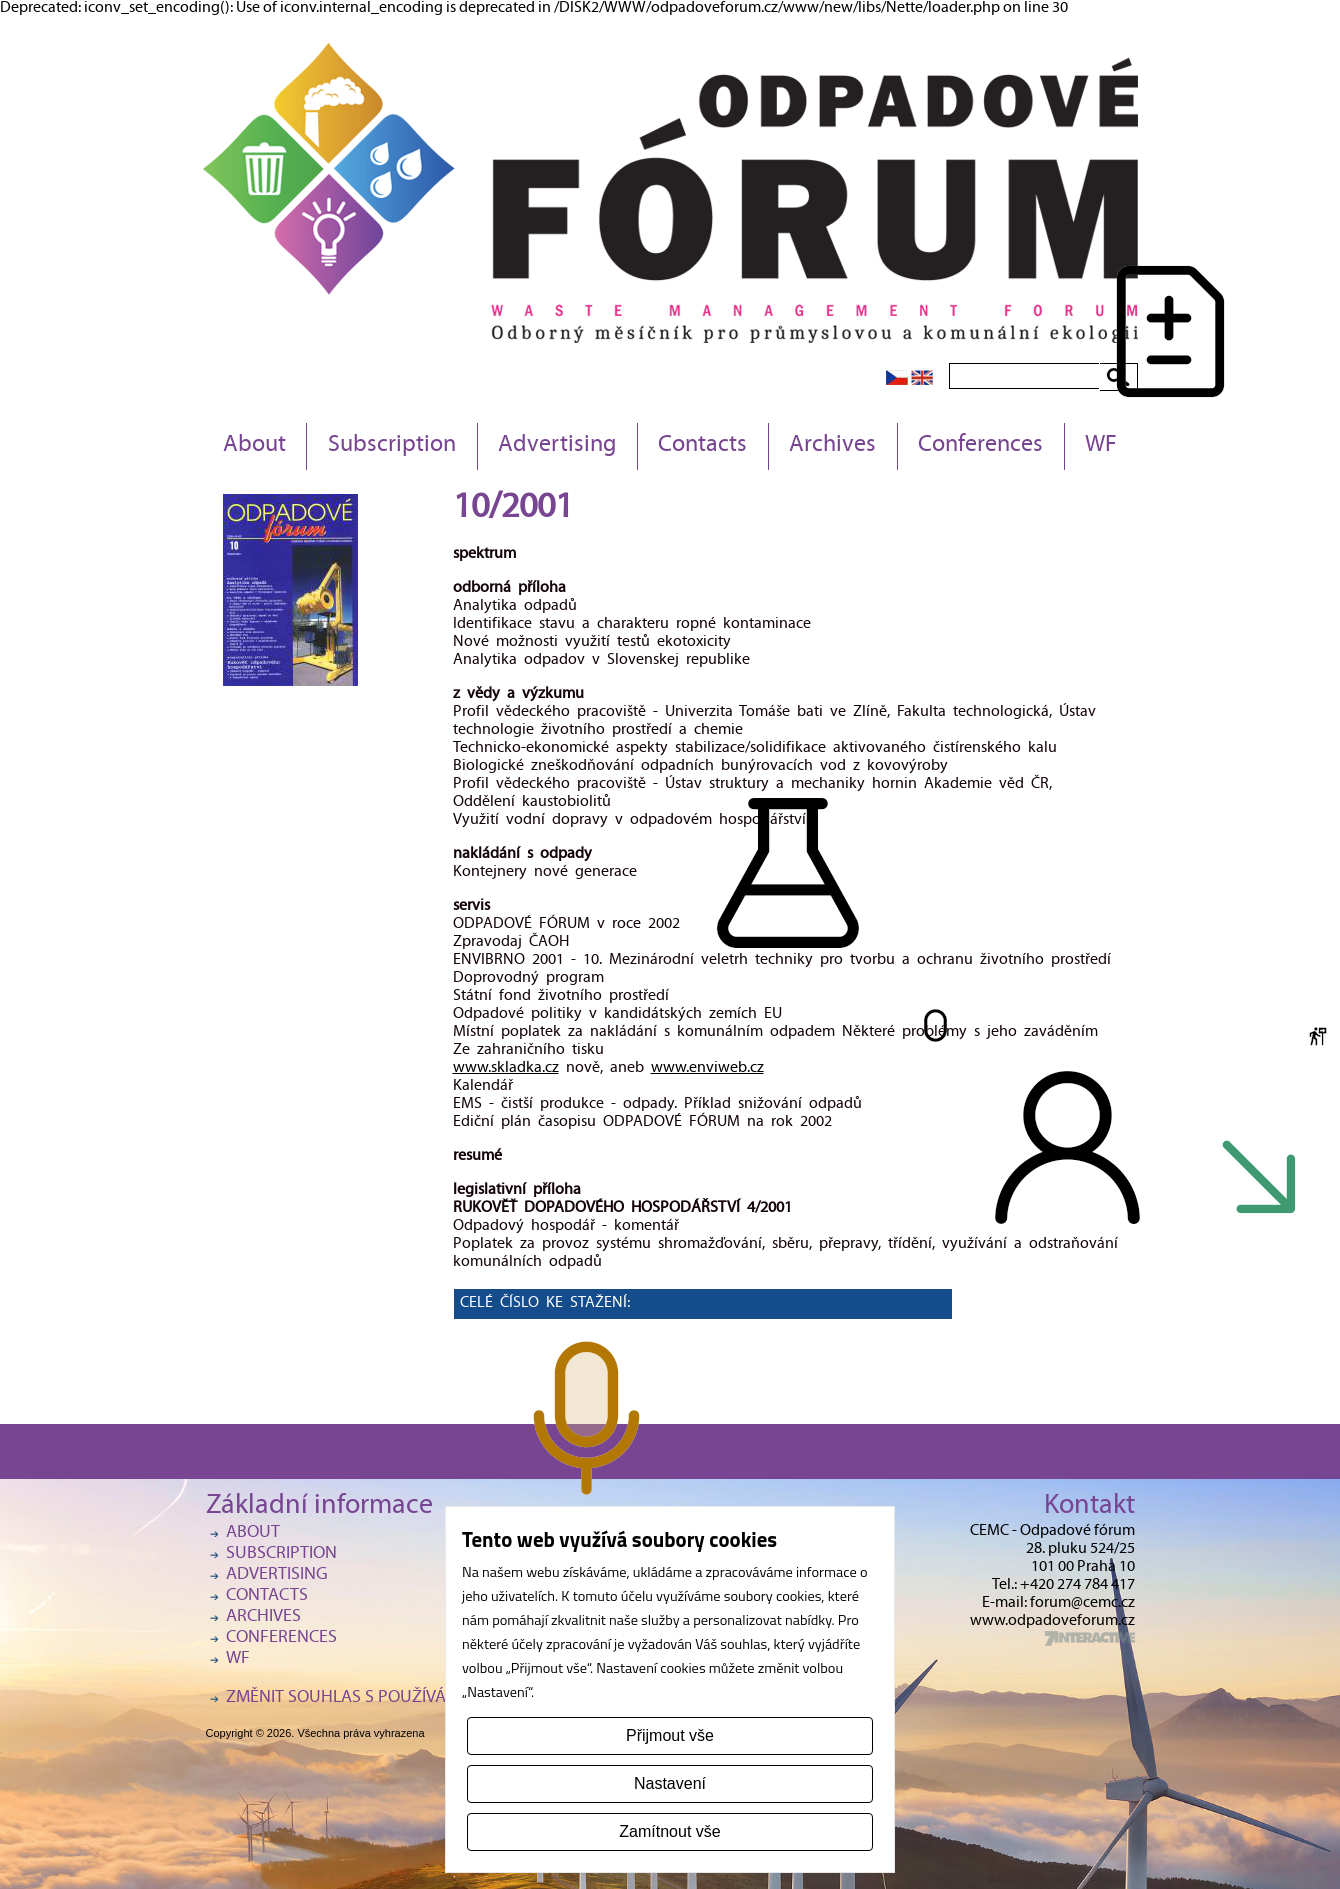  I want to click on view file differences or changes, so click(1170, 331).